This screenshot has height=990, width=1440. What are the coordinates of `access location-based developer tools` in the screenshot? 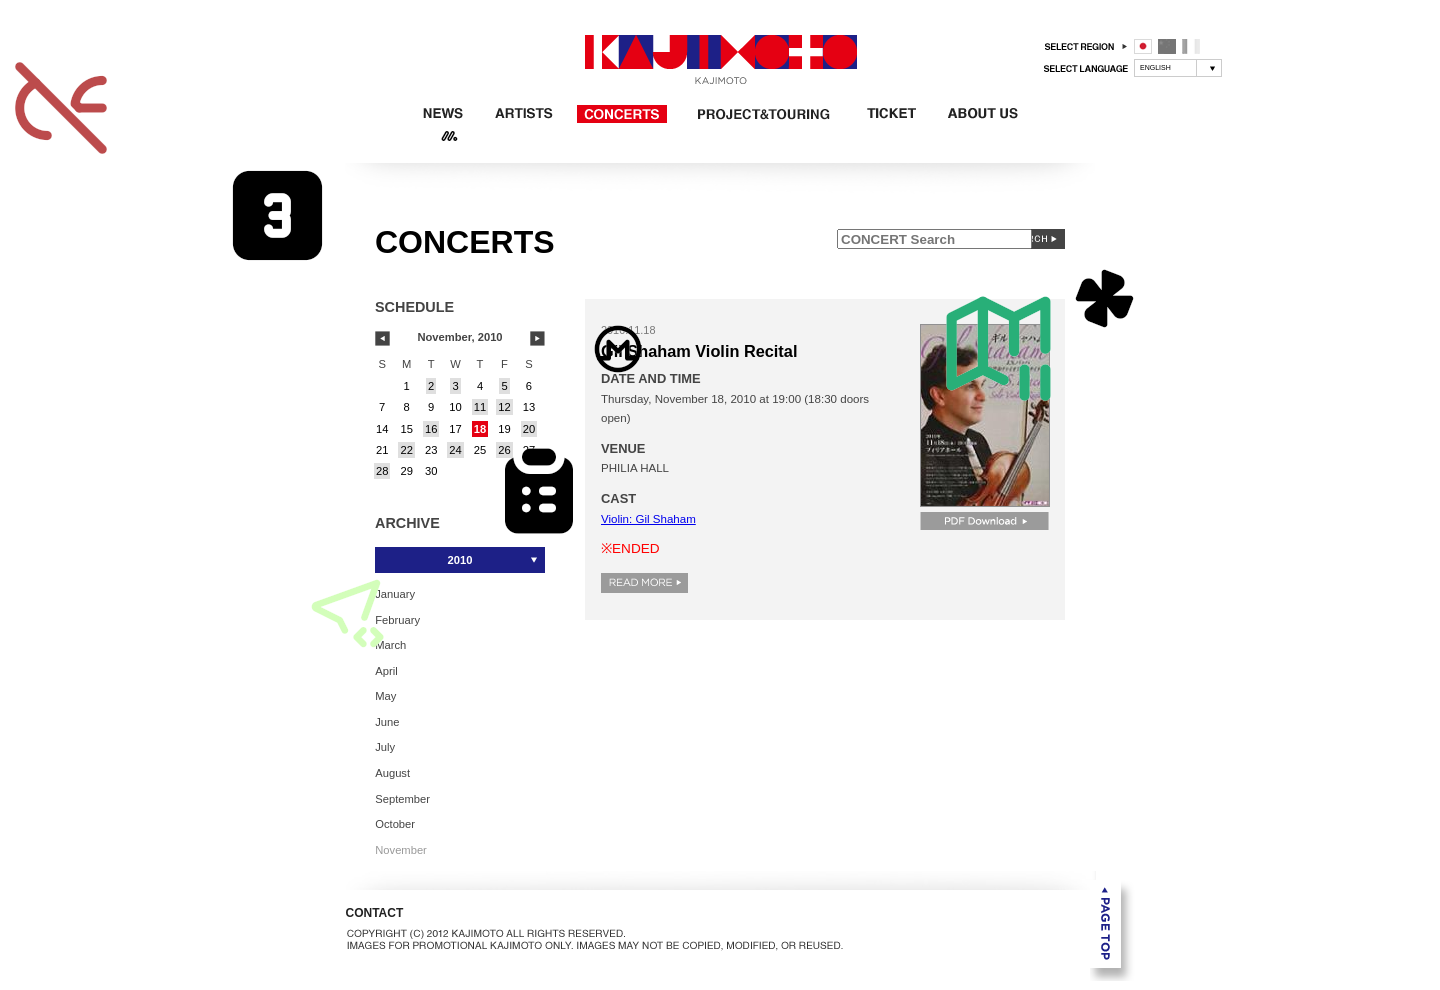 It's located at (346, 613).